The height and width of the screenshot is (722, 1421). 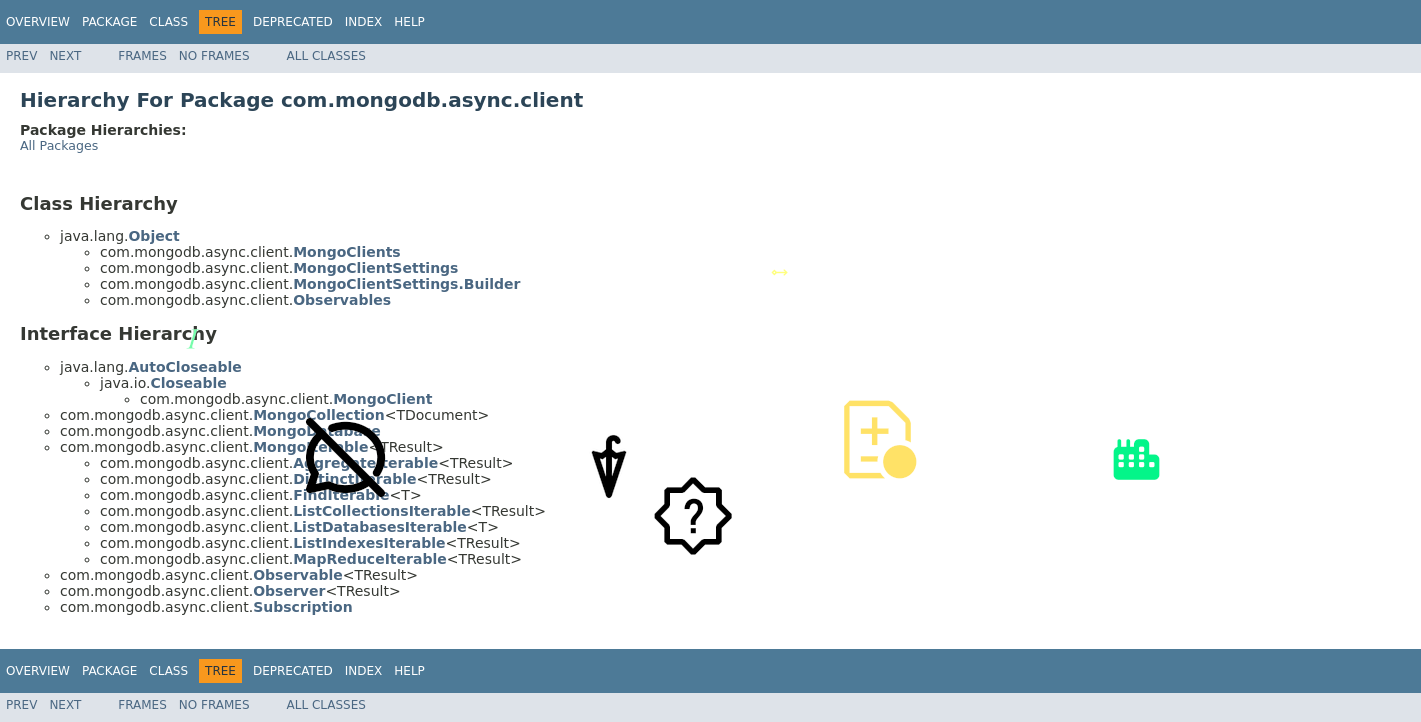 I want to click on messaging is disabled or unavailable, so click(x=345, y=457).